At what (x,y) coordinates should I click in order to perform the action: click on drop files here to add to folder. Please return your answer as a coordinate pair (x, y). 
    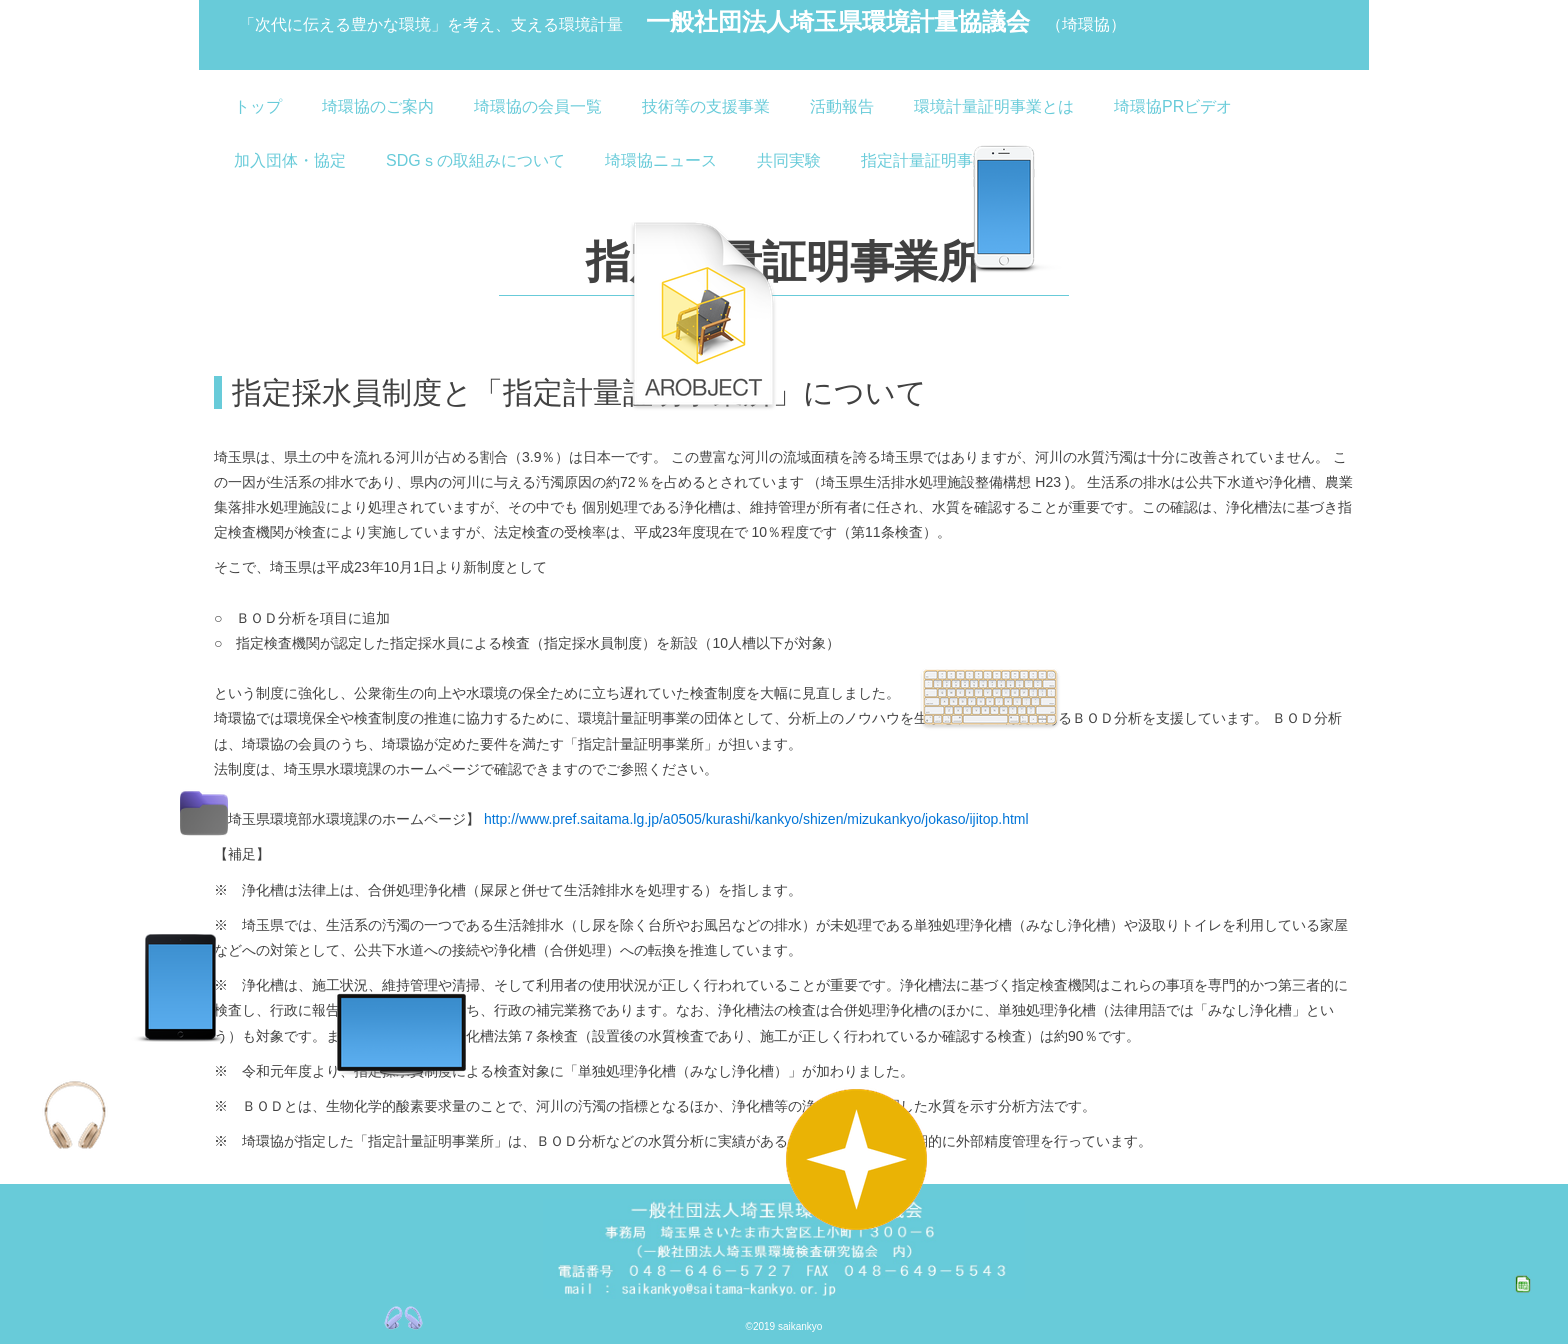
    Looking at the image, I should click on (204, 813).